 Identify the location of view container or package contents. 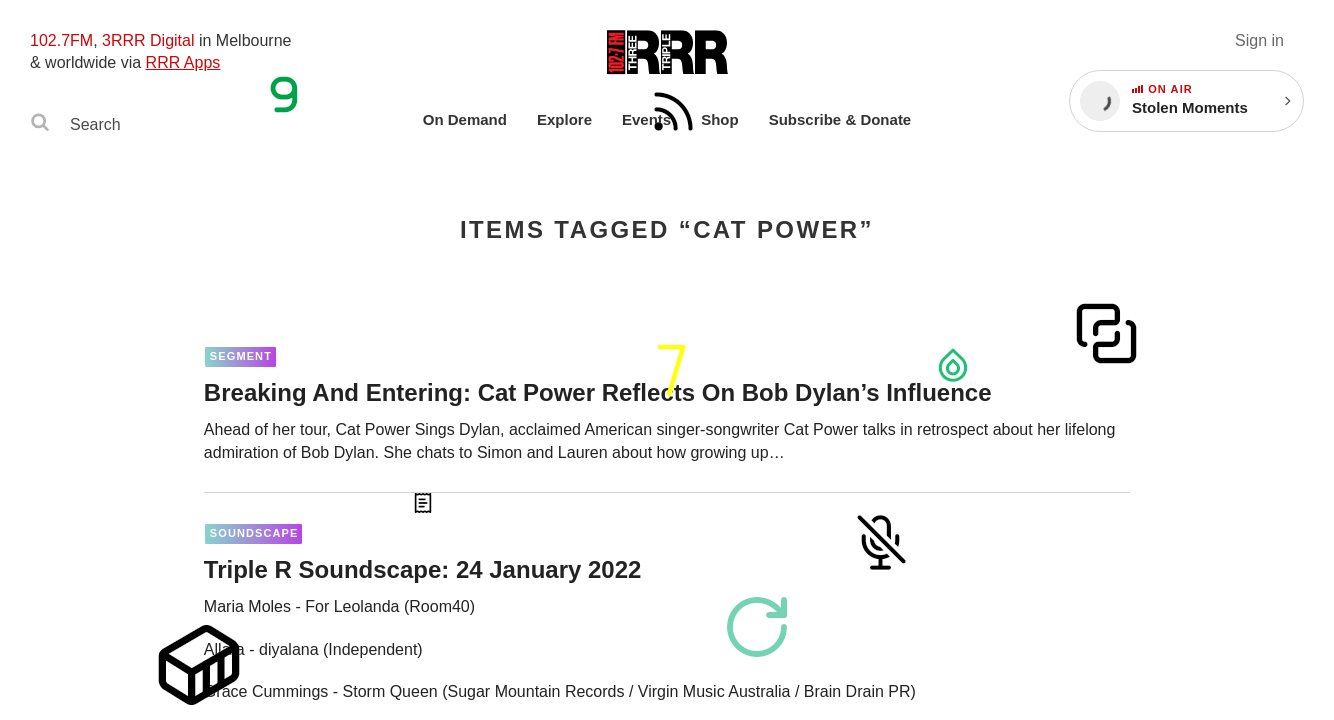
(199, 665).